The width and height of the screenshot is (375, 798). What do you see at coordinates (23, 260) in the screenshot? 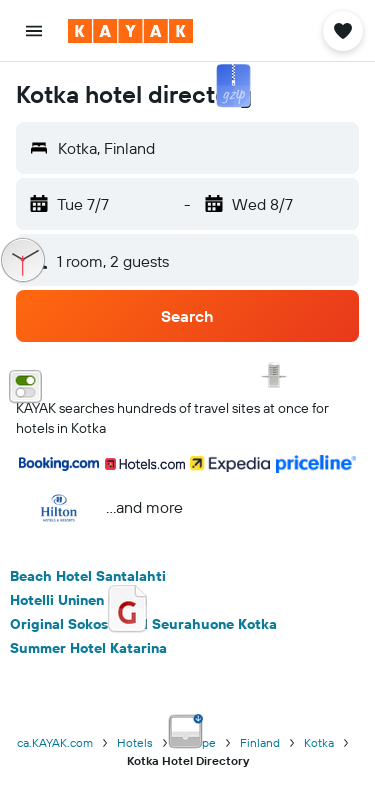
I see `access date and time settings` at bounding box center [23, 260].